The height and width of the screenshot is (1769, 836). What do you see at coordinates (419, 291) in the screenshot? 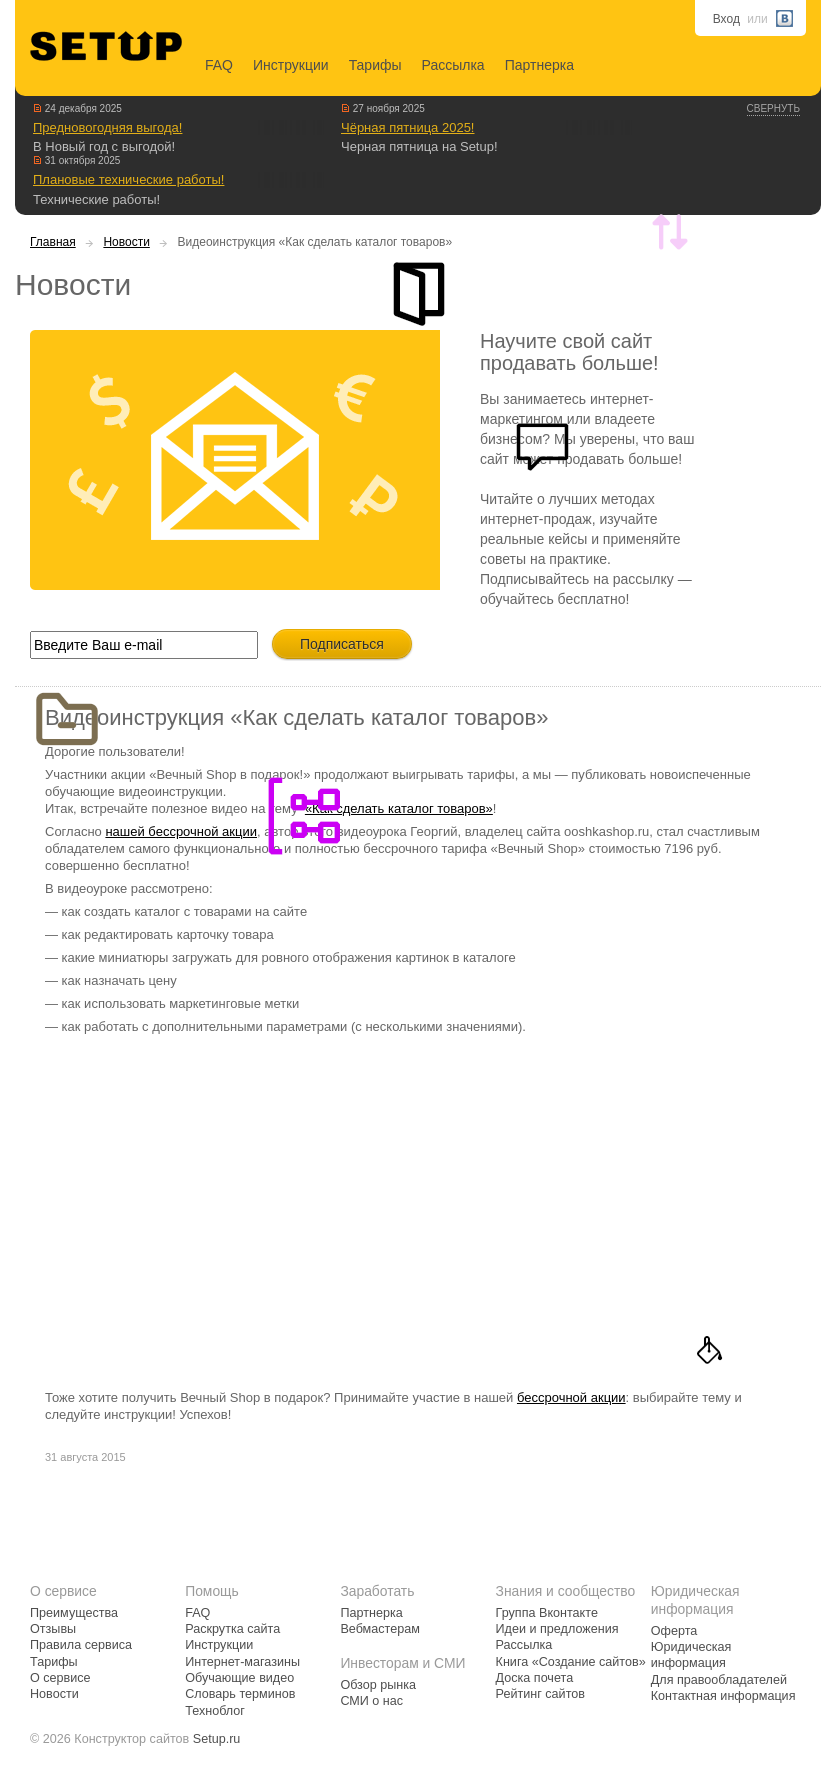
I see `switch to dual-screen or split view mode` at bounding box center [419, 291].